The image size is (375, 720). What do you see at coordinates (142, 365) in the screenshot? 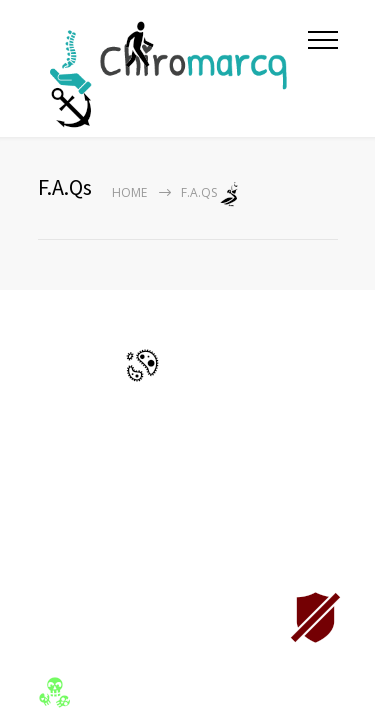
I see `view microorganisms or bacteria in a science game` at bounding box center [142, 365].